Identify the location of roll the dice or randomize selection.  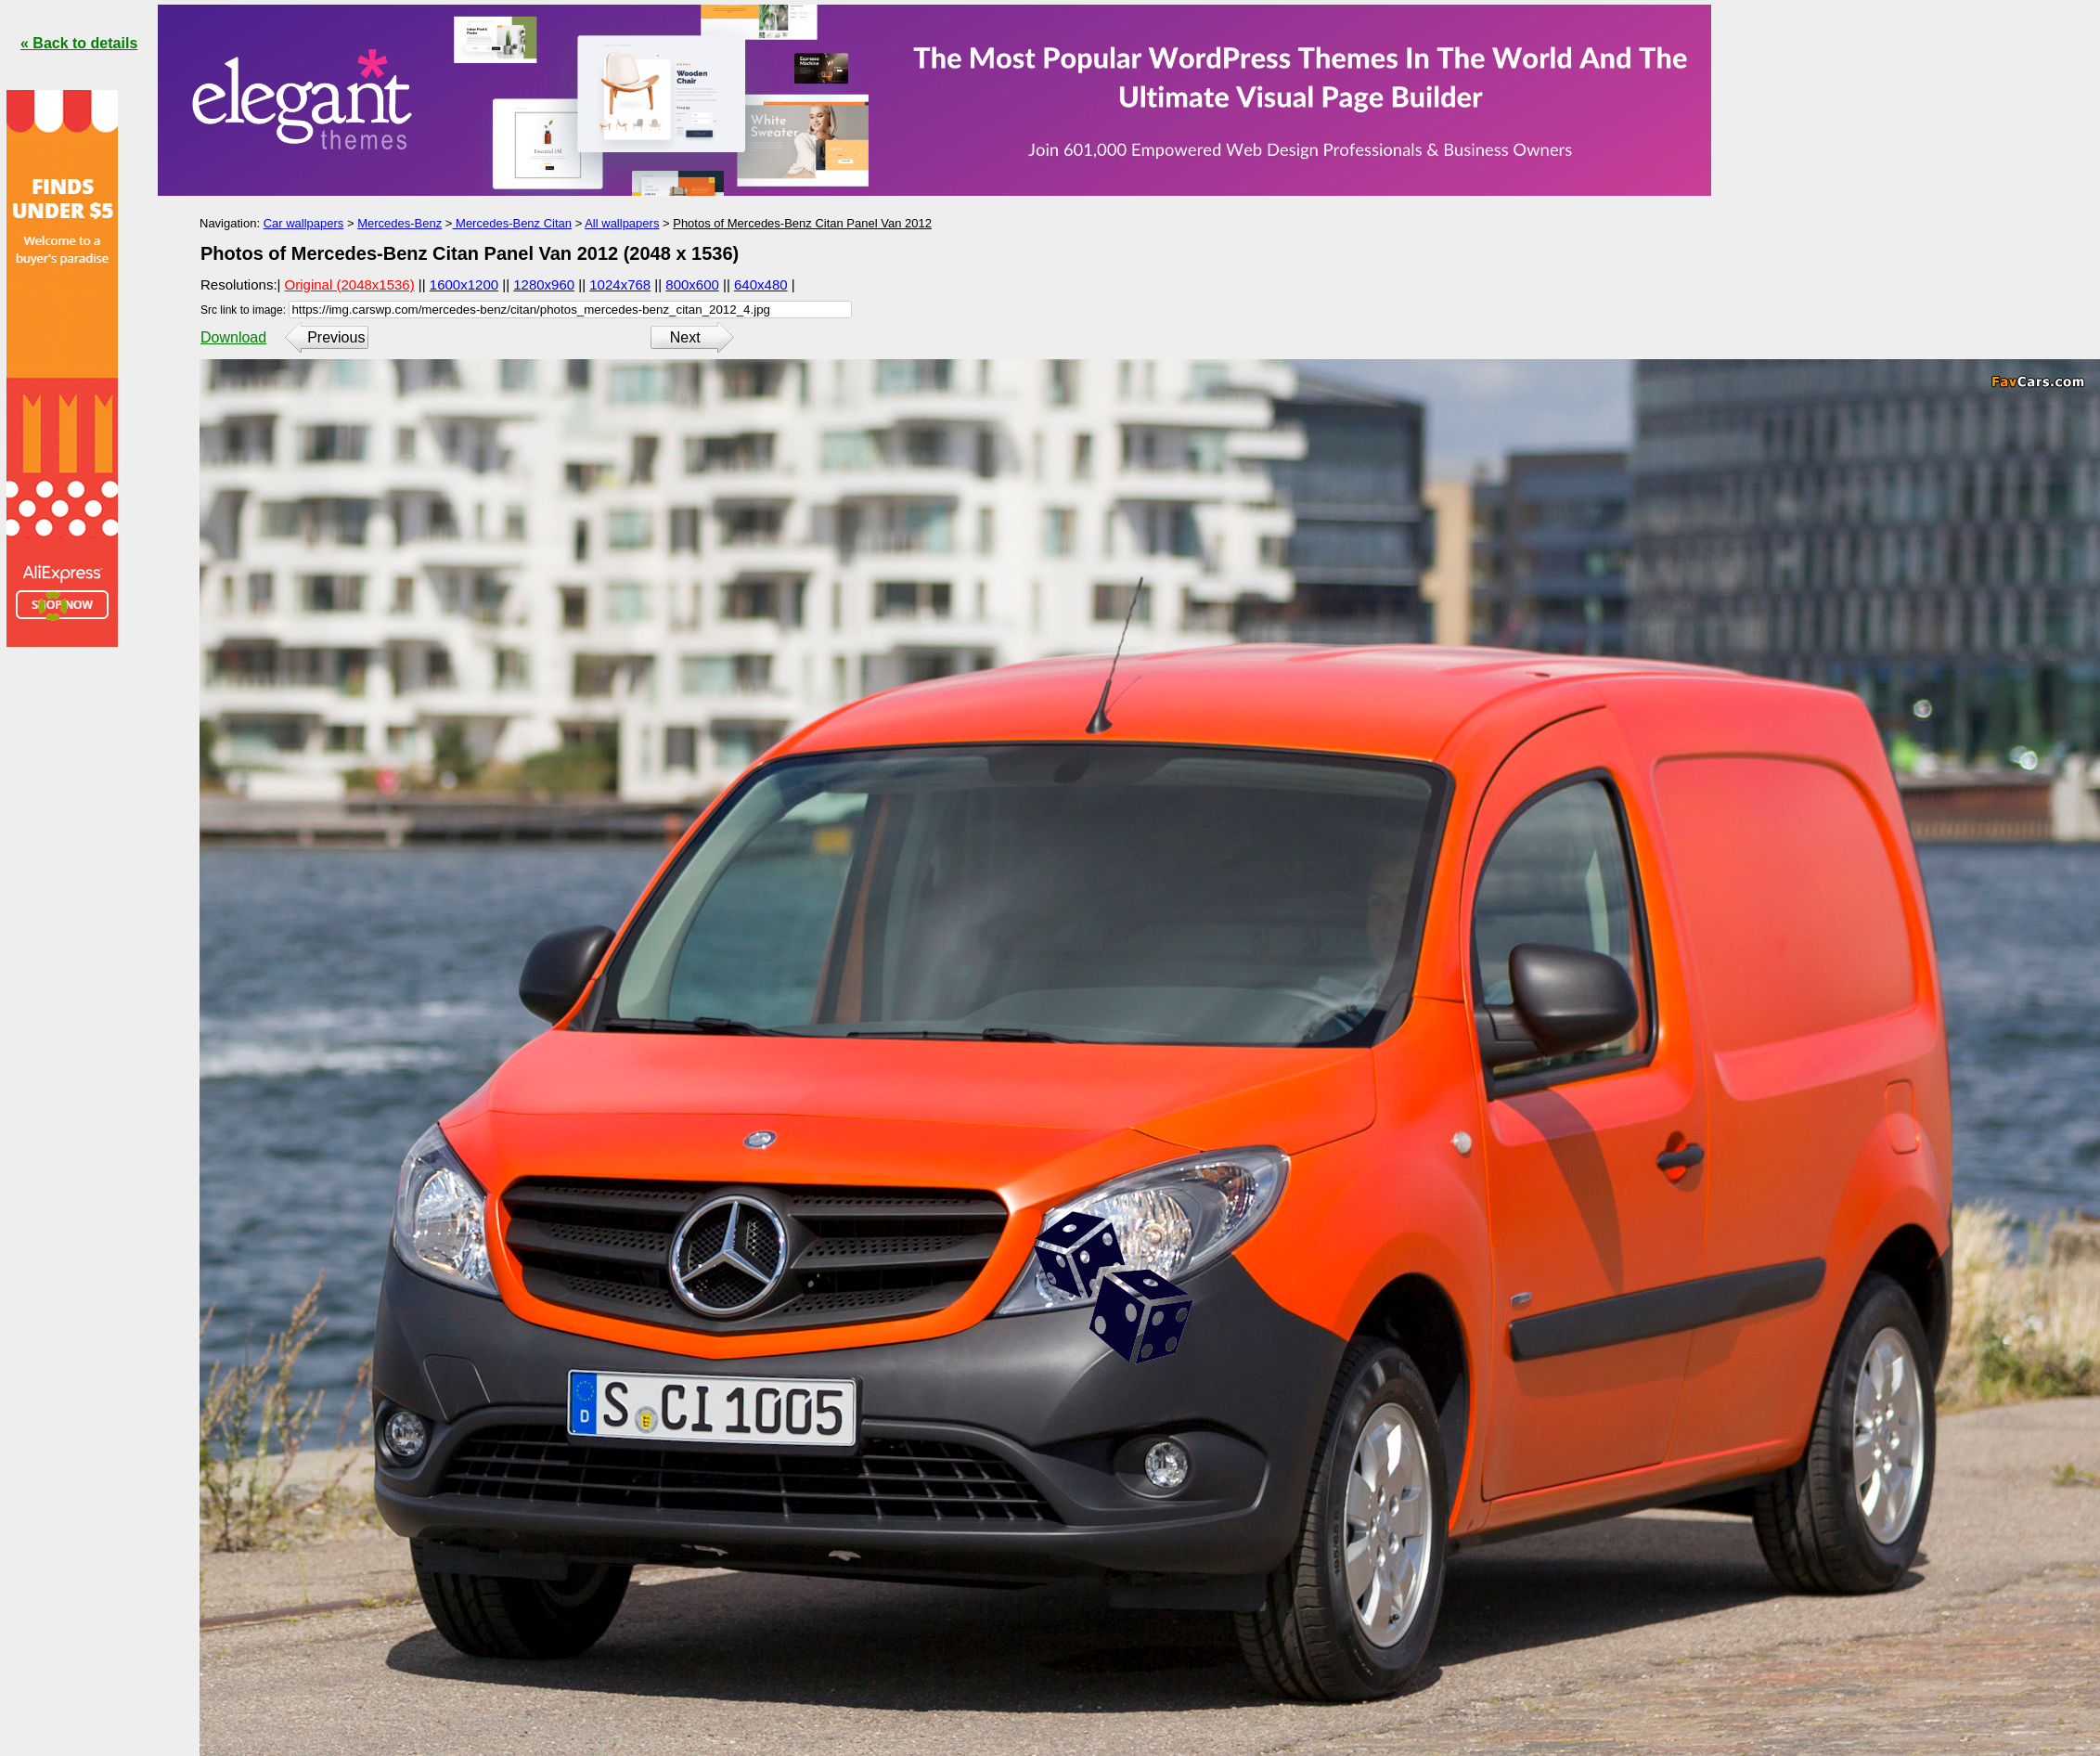
(1113, 1287).